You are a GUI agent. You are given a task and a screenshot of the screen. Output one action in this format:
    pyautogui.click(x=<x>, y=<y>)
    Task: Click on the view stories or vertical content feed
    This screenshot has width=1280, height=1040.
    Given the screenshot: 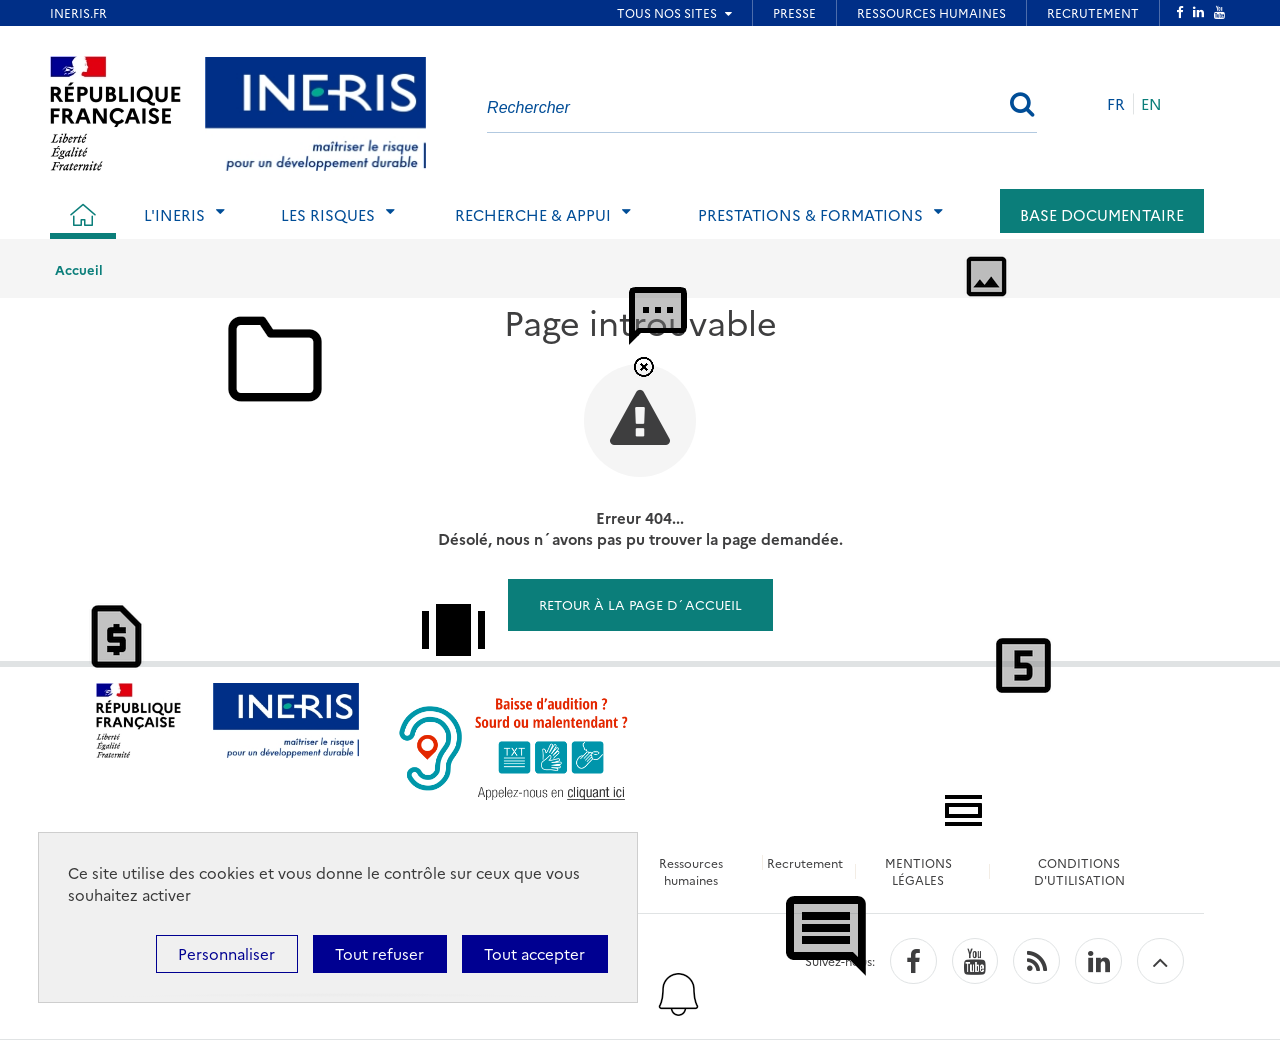 What is the action you would take?
    pyautogui.click(x=453, y=631)
    